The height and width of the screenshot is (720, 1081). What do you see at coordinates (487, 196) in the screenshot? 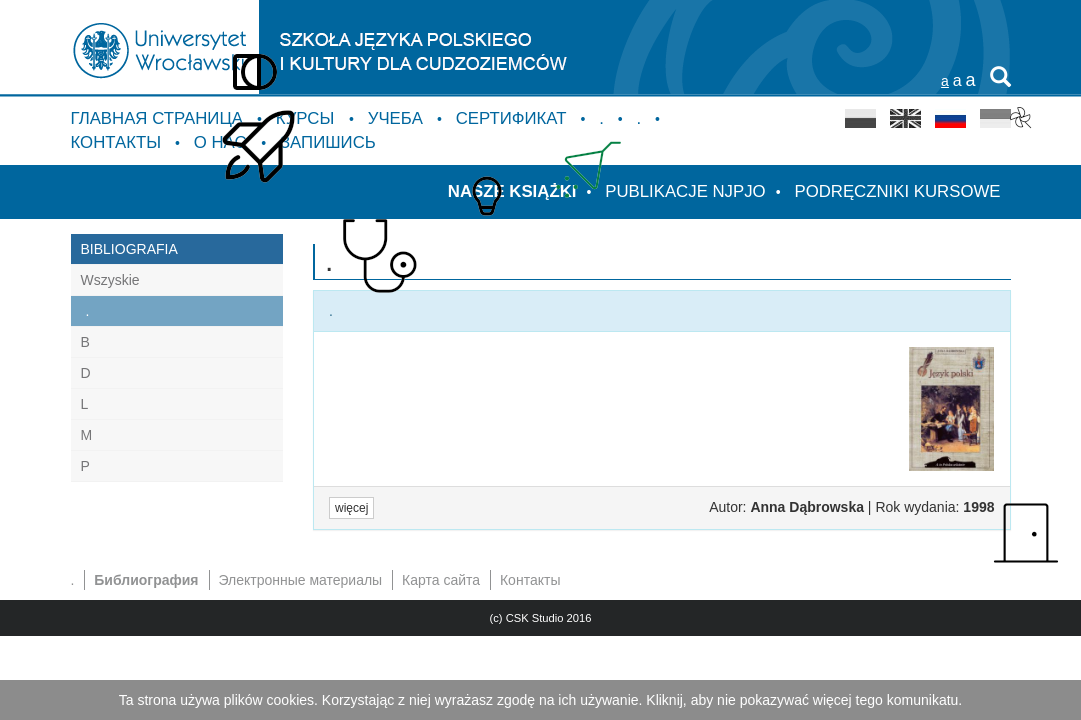
I see `access tips or suggestions` at bounding box center [487, 196].